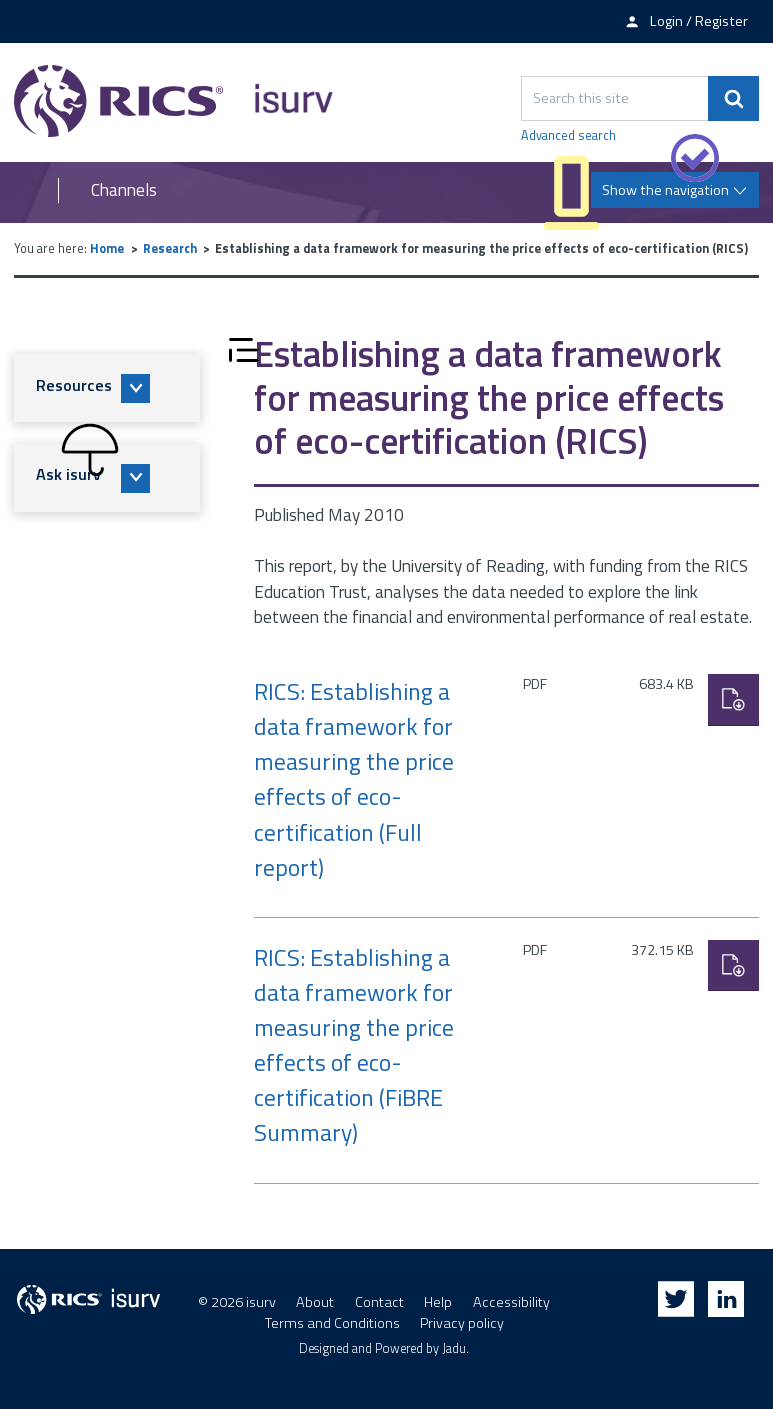 The image size is (773, 1409). I want to click on insert a block quote, so click(244, 350).